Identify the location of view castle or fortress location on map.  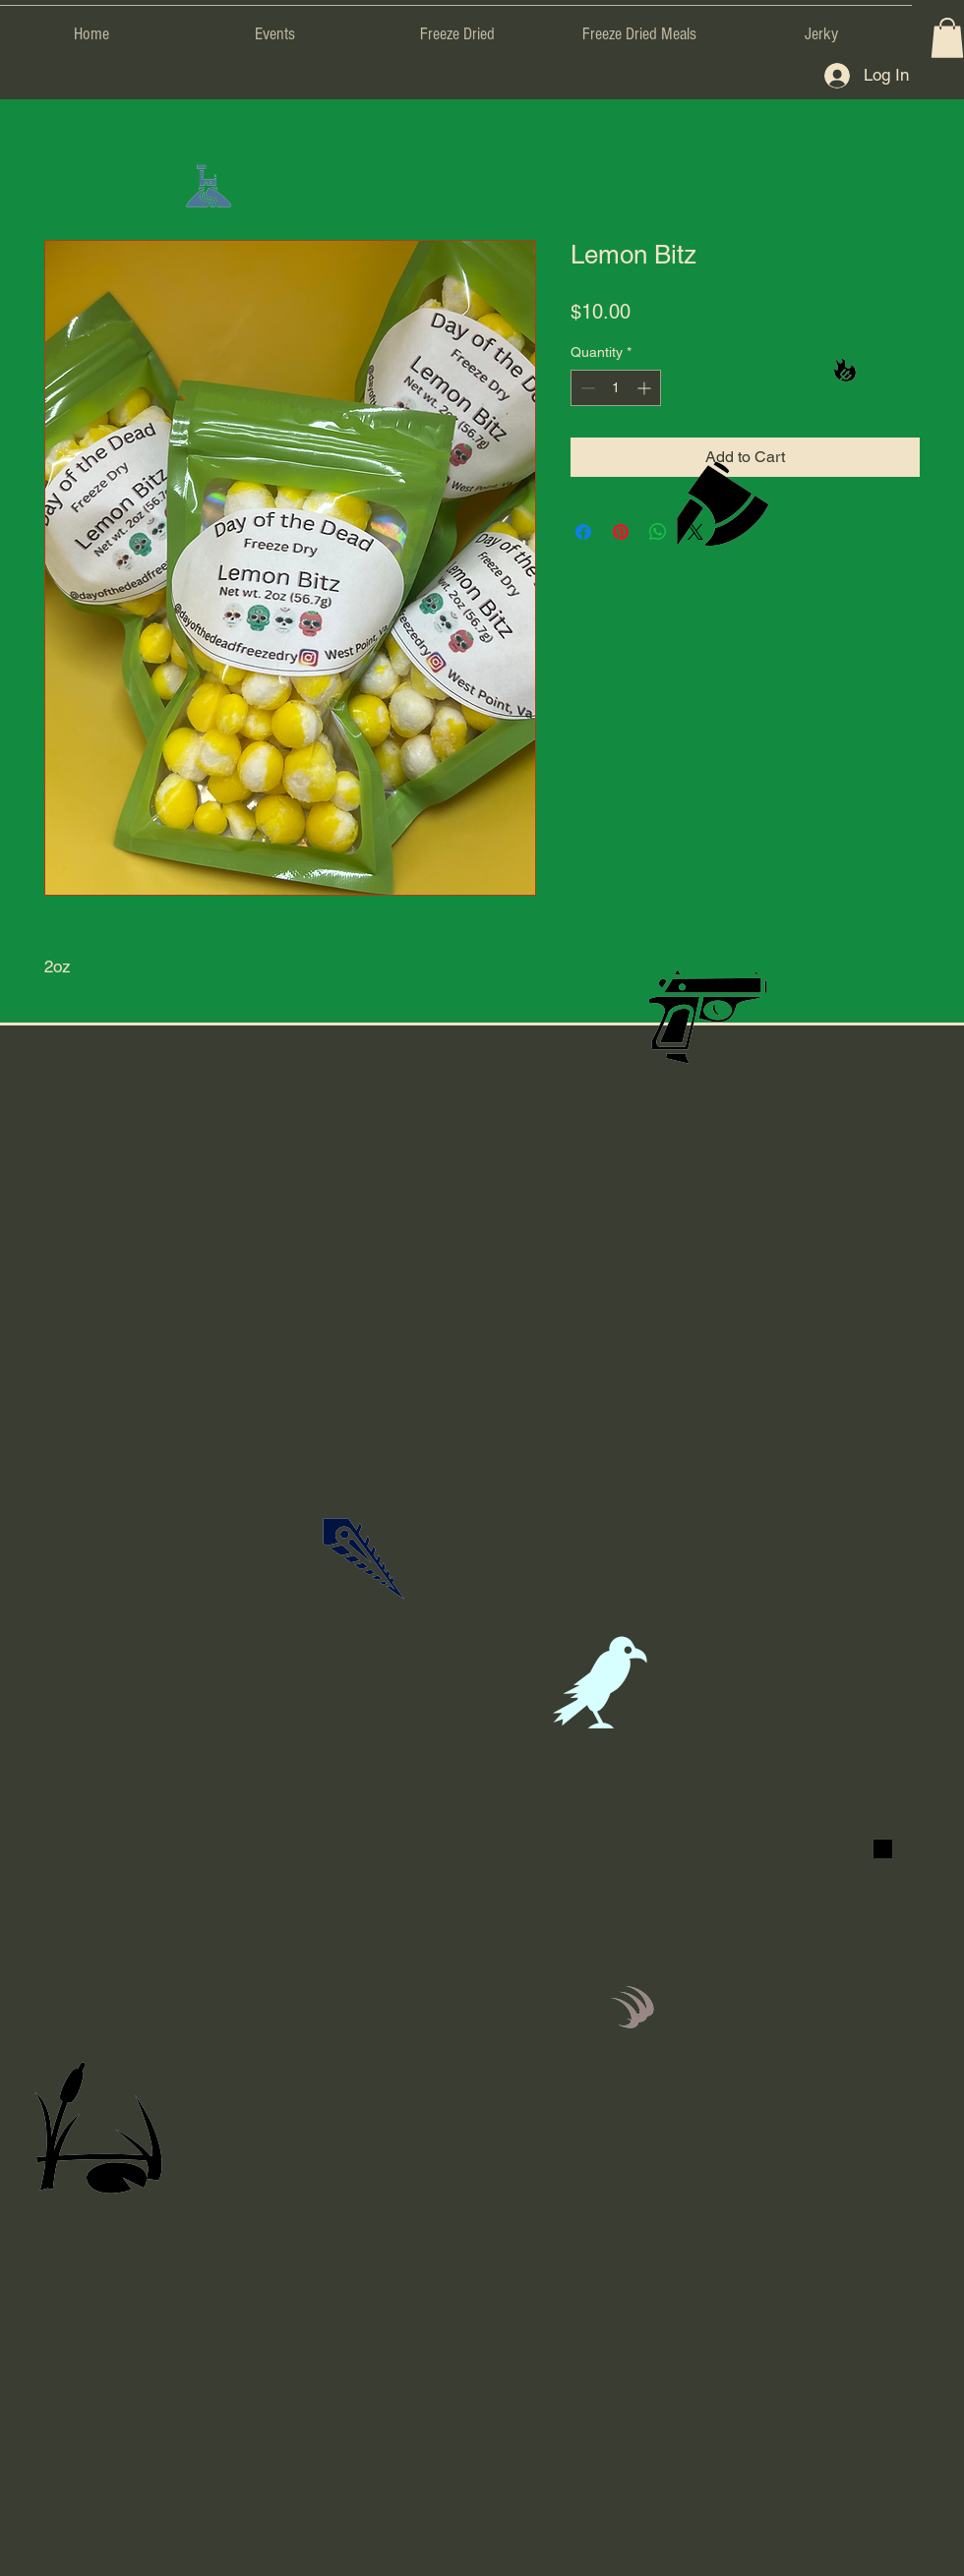
(209, 185).